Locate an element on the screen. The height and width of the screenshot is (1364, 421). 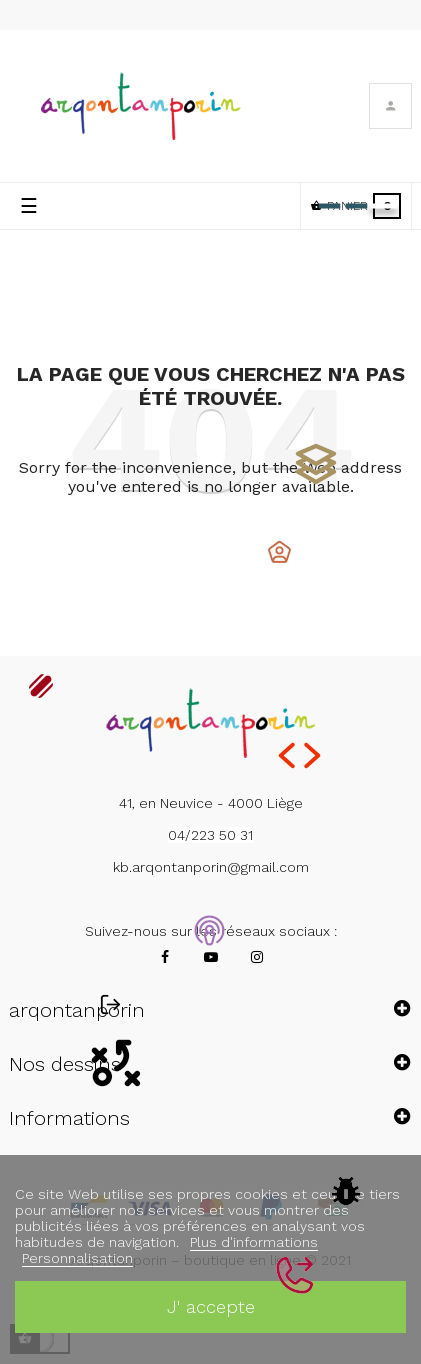
transfer an active call is located at coordinates (295, 1274).